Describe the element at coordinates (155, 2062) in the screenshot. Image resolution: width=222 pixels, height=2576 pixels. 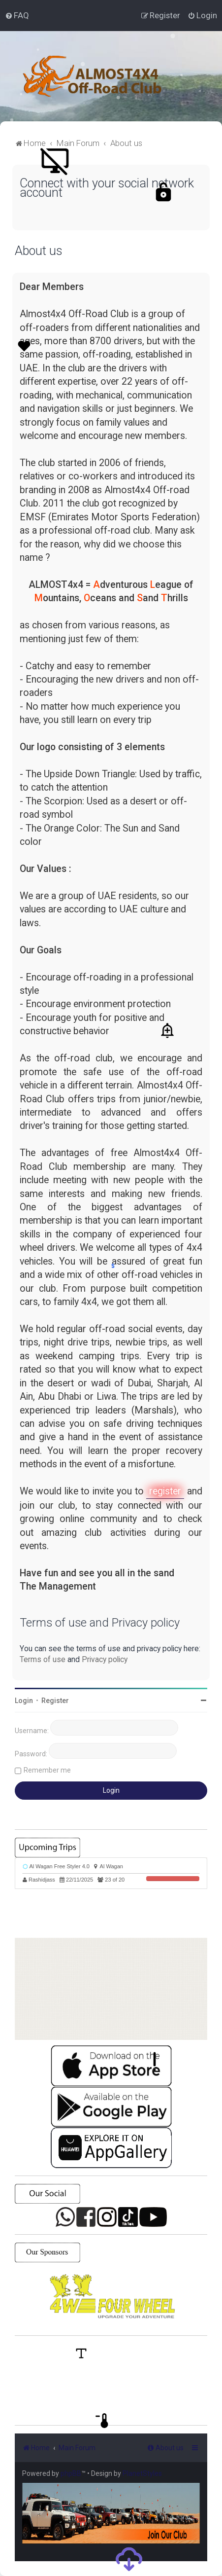
I see `indicates a warning or alert requiring attention` at that location.